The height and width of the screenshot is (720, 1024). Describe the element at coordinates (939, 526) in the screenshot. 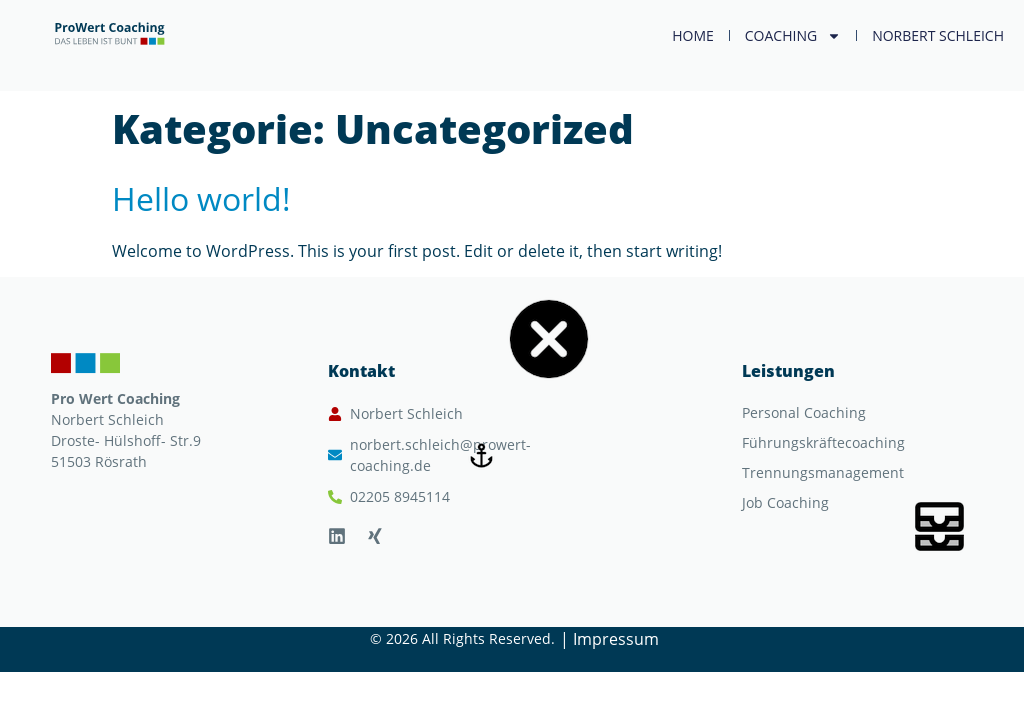

I see `view all inboxes` at that location.